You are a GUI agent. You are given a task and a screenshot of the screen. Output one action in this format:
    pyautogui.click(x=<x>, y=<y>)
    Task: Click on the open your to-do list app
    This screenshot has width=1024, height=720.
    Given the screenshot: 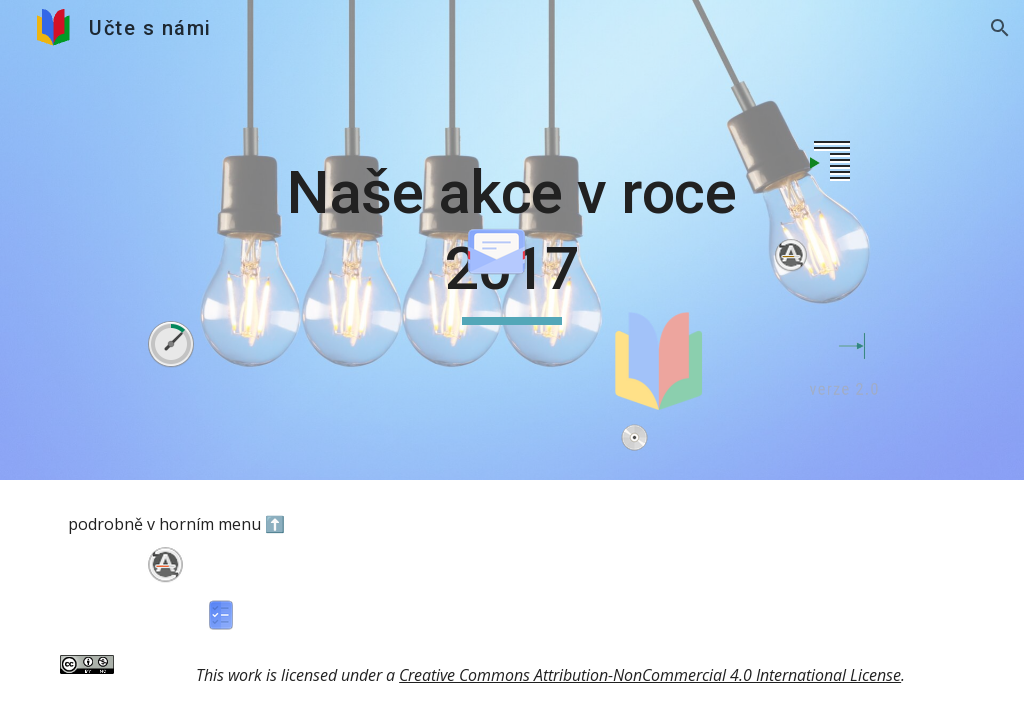 What is the action you would take?
    pyautogui.click(x=221, y=615)
    